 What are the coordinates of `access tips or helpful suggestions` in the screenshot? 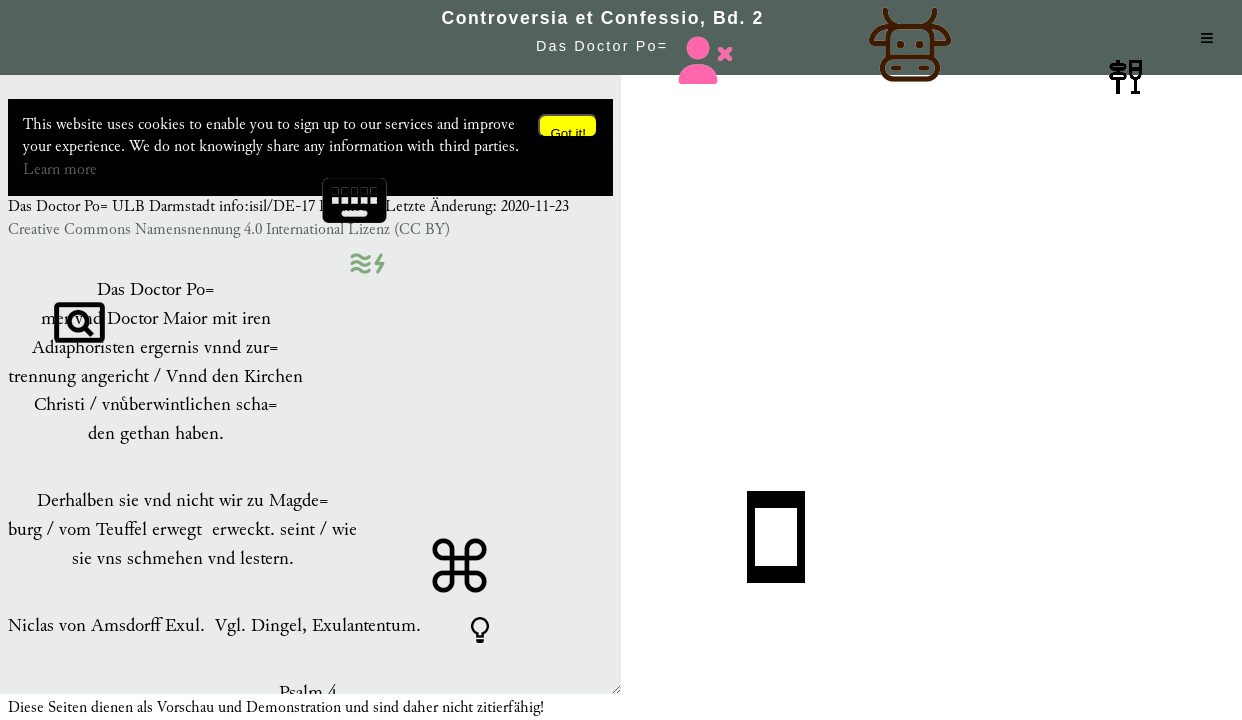 It's located at (480, 630).